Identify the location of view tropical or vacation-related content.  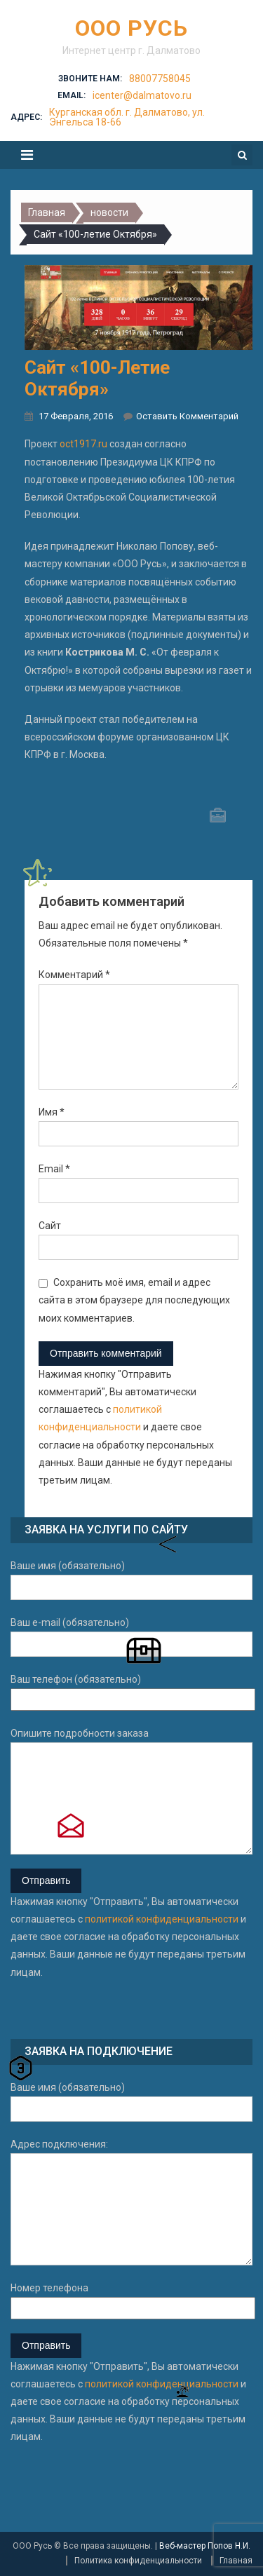
(182, 2392).